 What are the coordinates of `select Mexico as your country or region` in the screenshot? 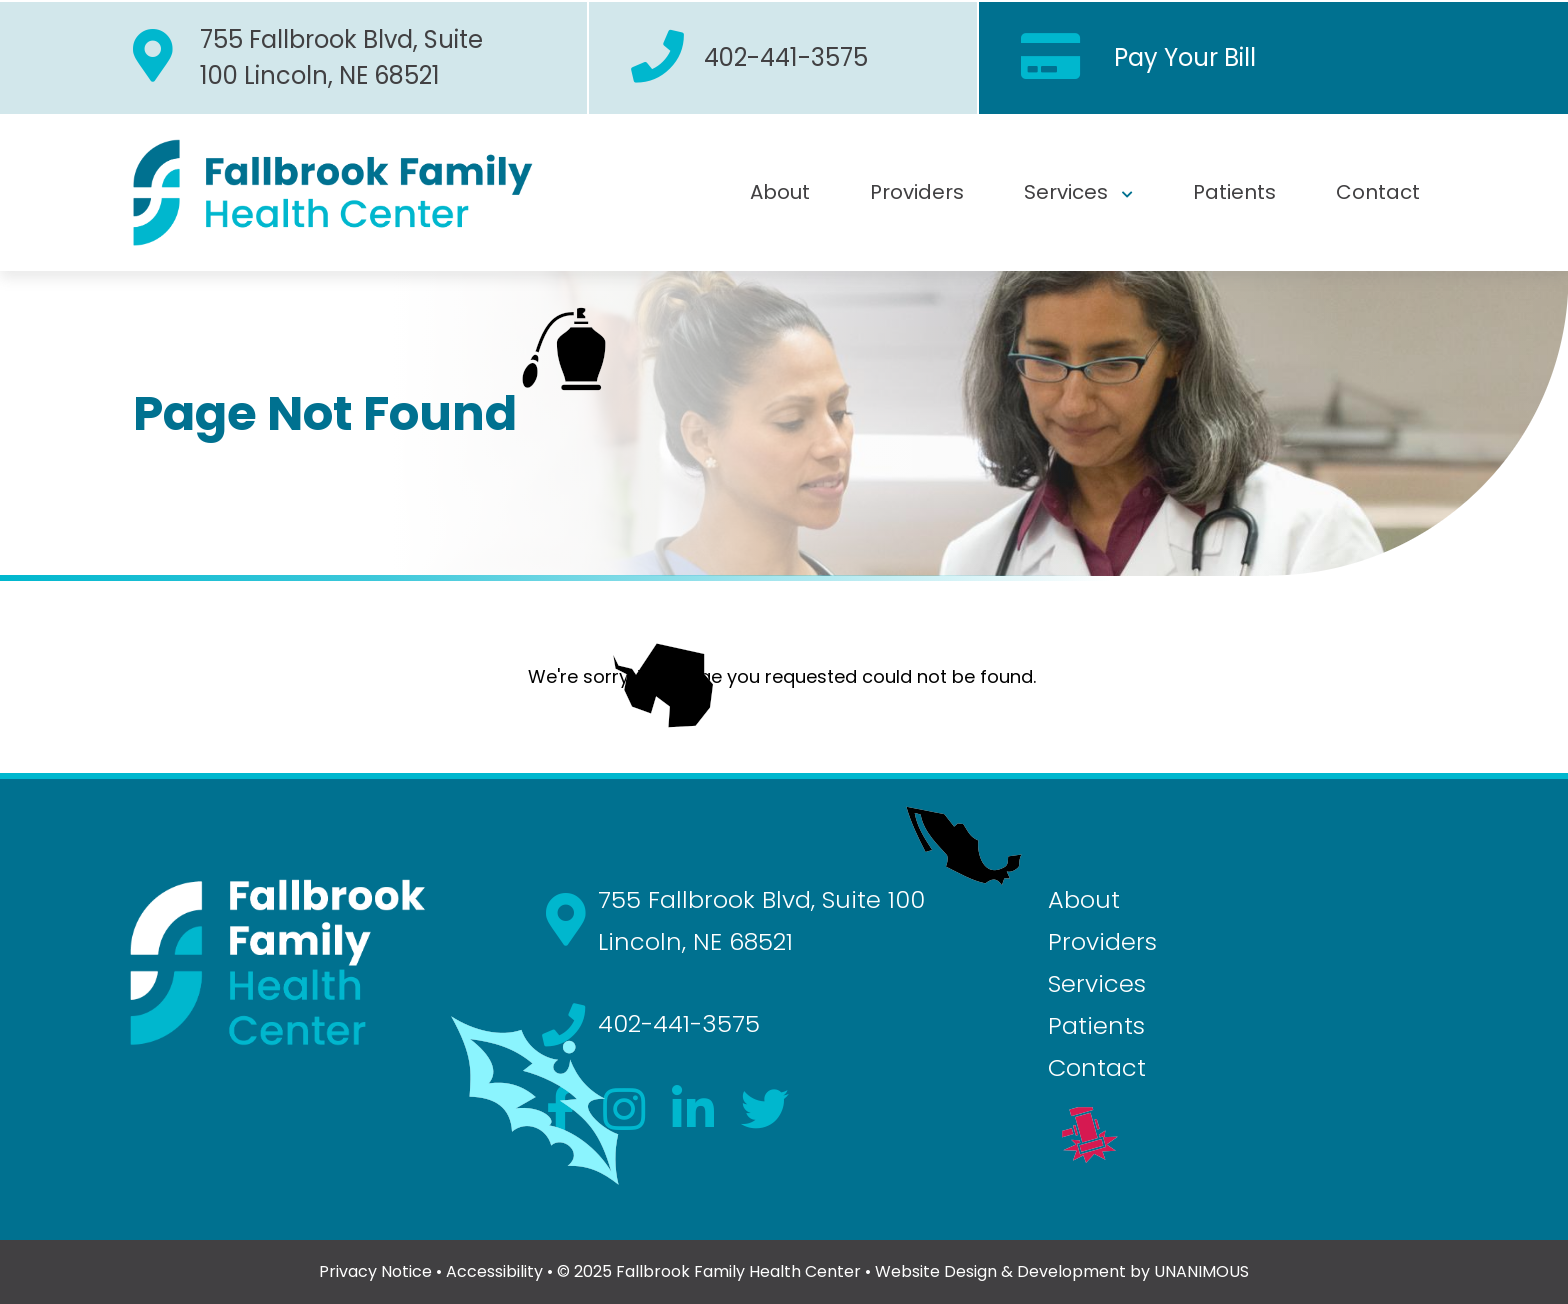 It's located at (964, 846).